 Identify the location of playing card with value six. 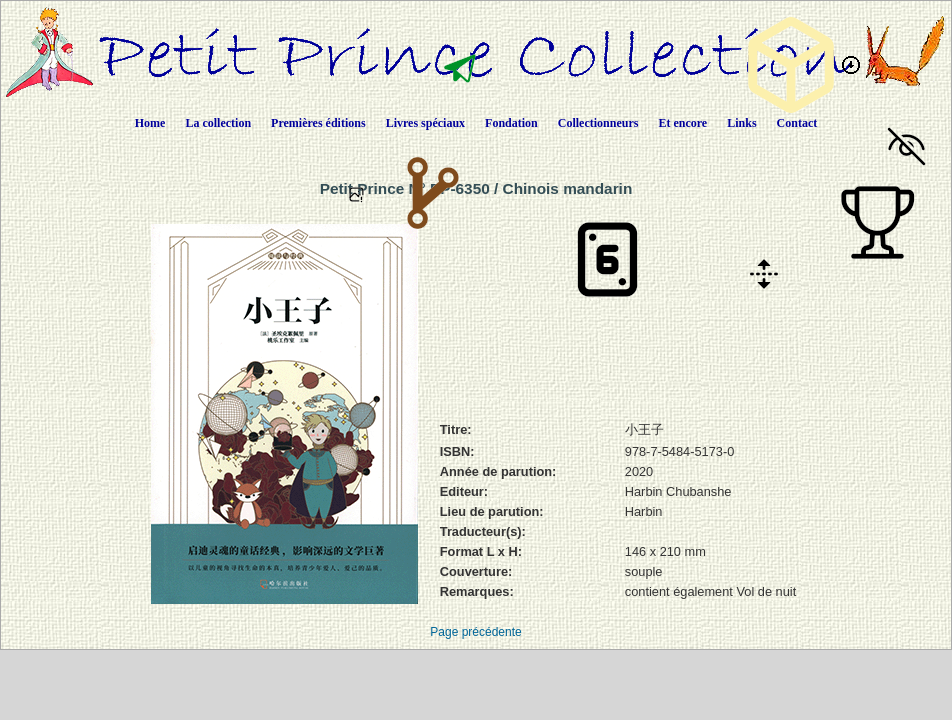
(607, 259).